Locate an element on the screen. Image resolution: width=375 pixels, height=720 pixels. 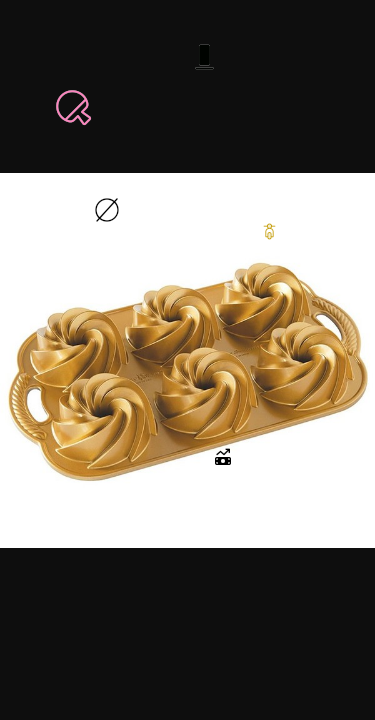
access table tennis or ping pong game is located at coordinates (73, 107).